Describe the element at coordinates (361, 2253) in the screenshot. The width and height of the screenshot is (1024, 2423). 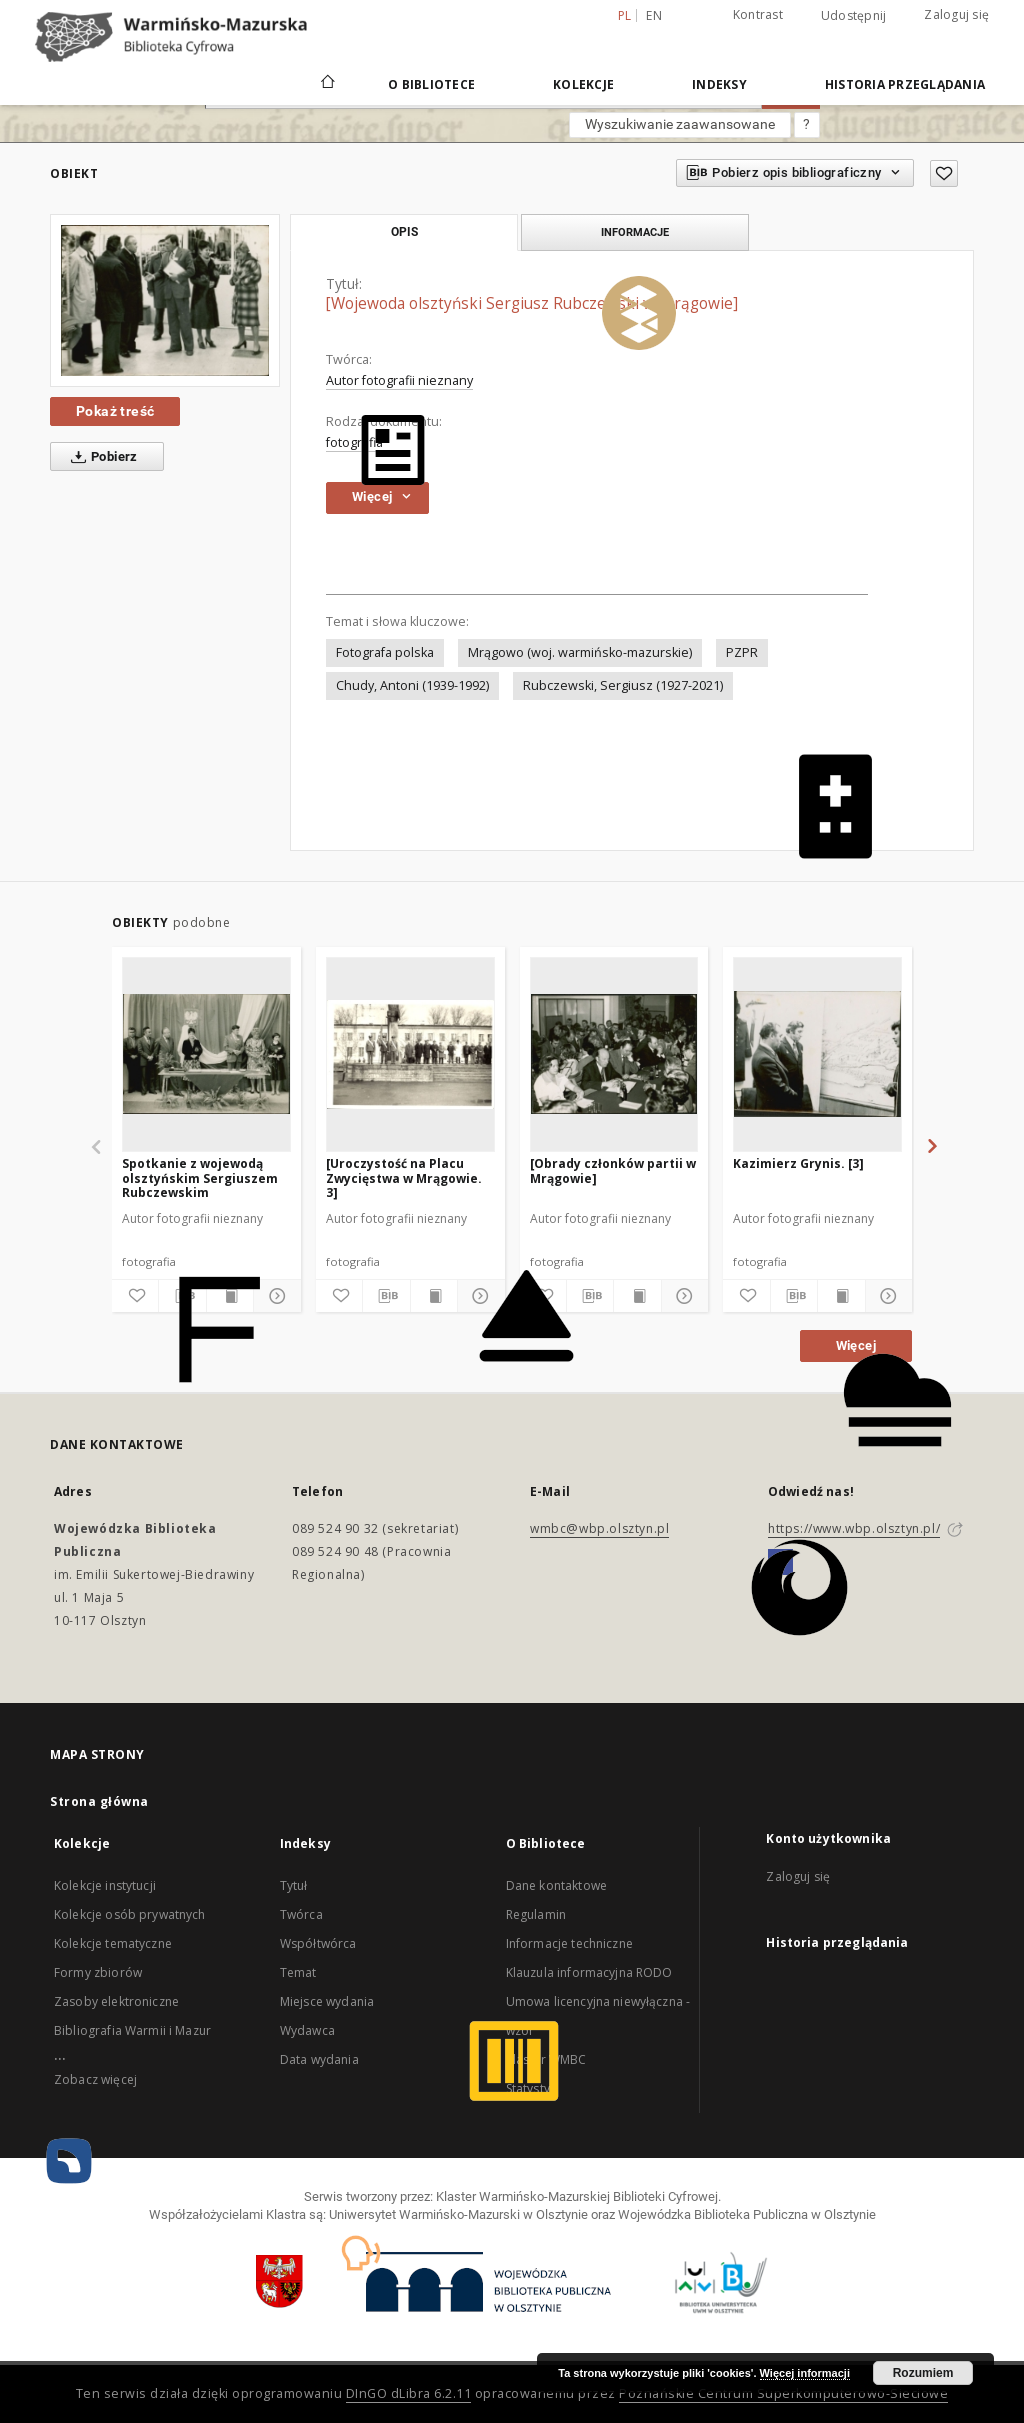
I see `activate text-to-speech` at that location.